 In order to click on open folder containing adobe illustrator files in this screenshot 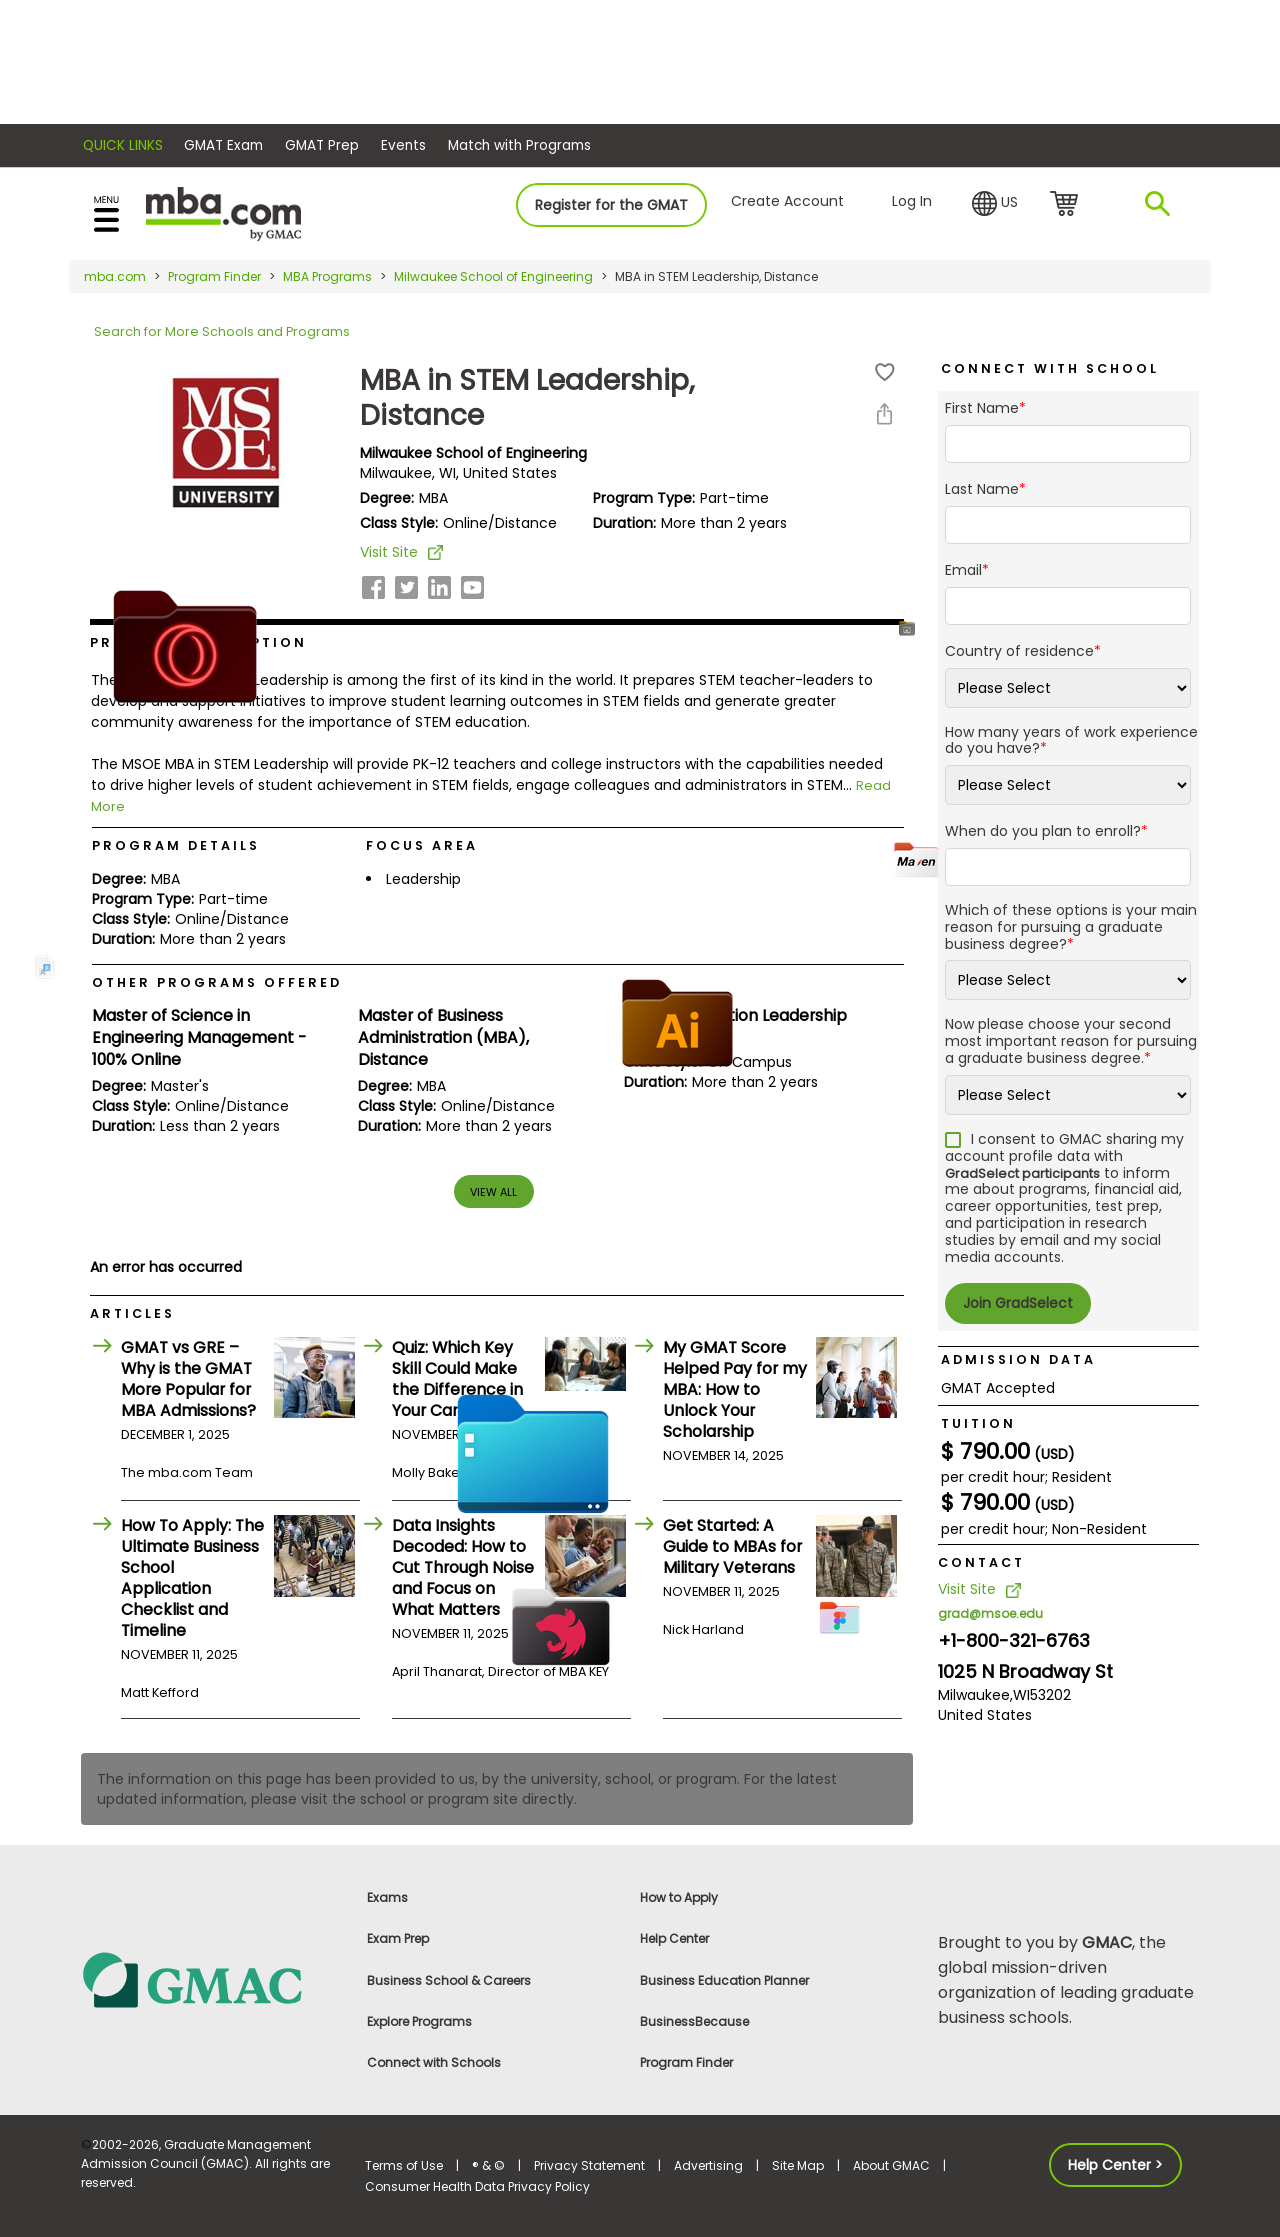, I will do `click(677, 1026)`.